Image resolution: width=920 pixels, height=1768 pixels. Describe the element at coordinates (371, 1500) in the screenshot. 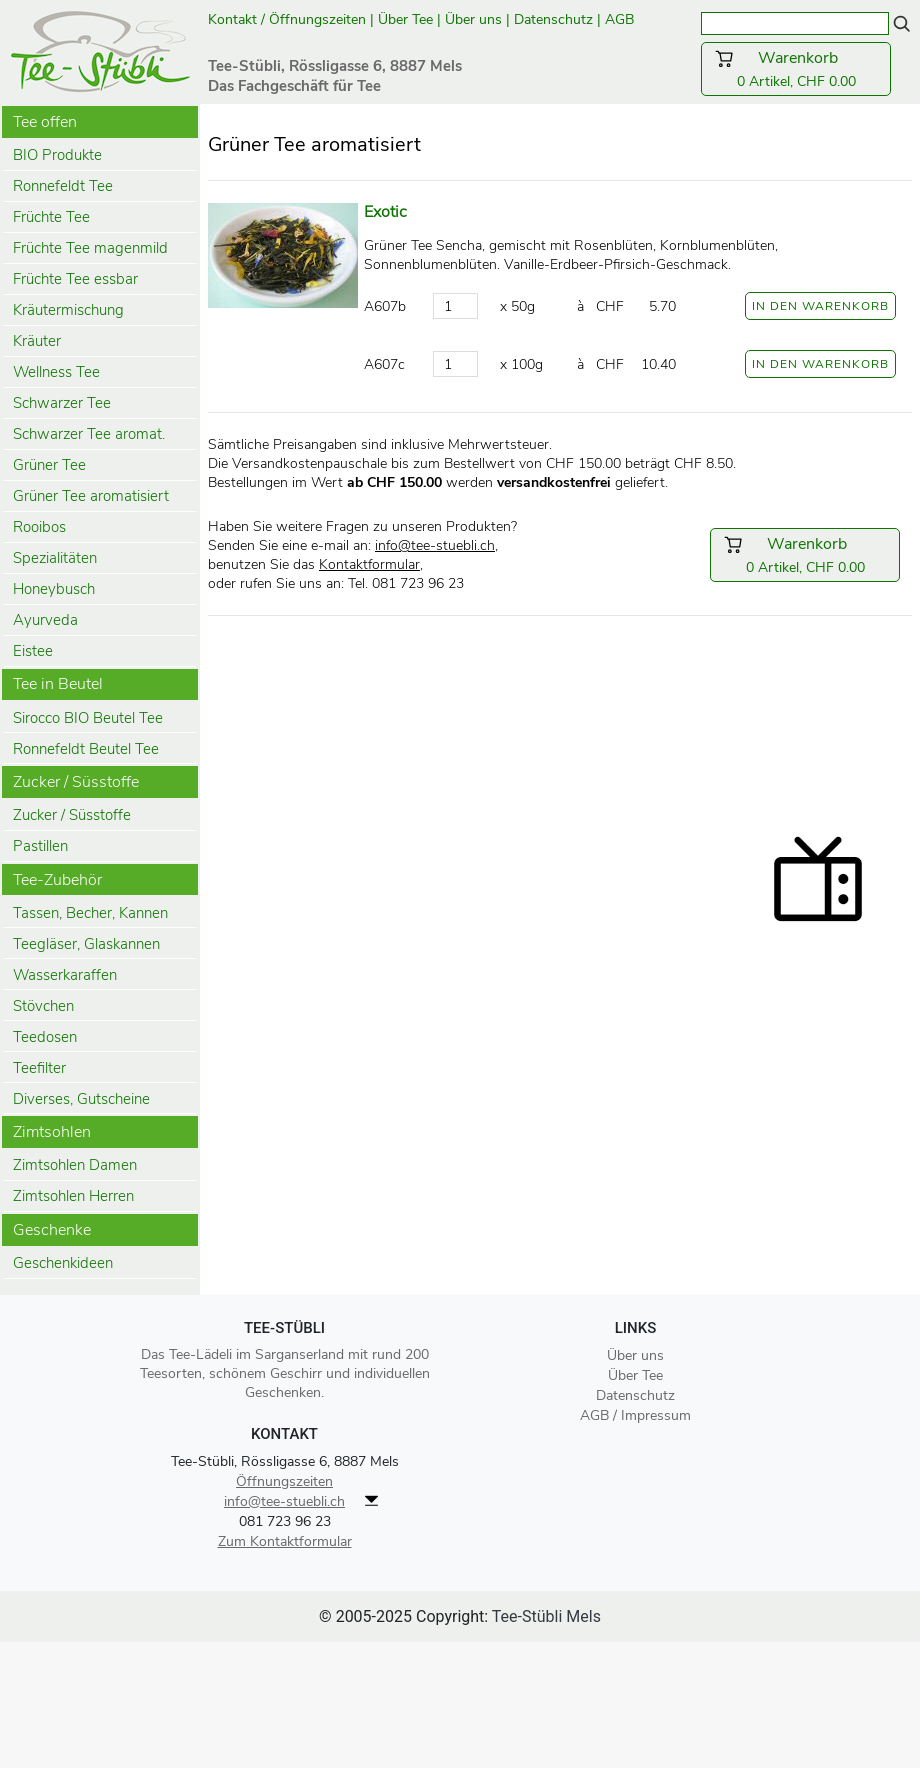

I see `scroll to bottom of page or content` at that location.